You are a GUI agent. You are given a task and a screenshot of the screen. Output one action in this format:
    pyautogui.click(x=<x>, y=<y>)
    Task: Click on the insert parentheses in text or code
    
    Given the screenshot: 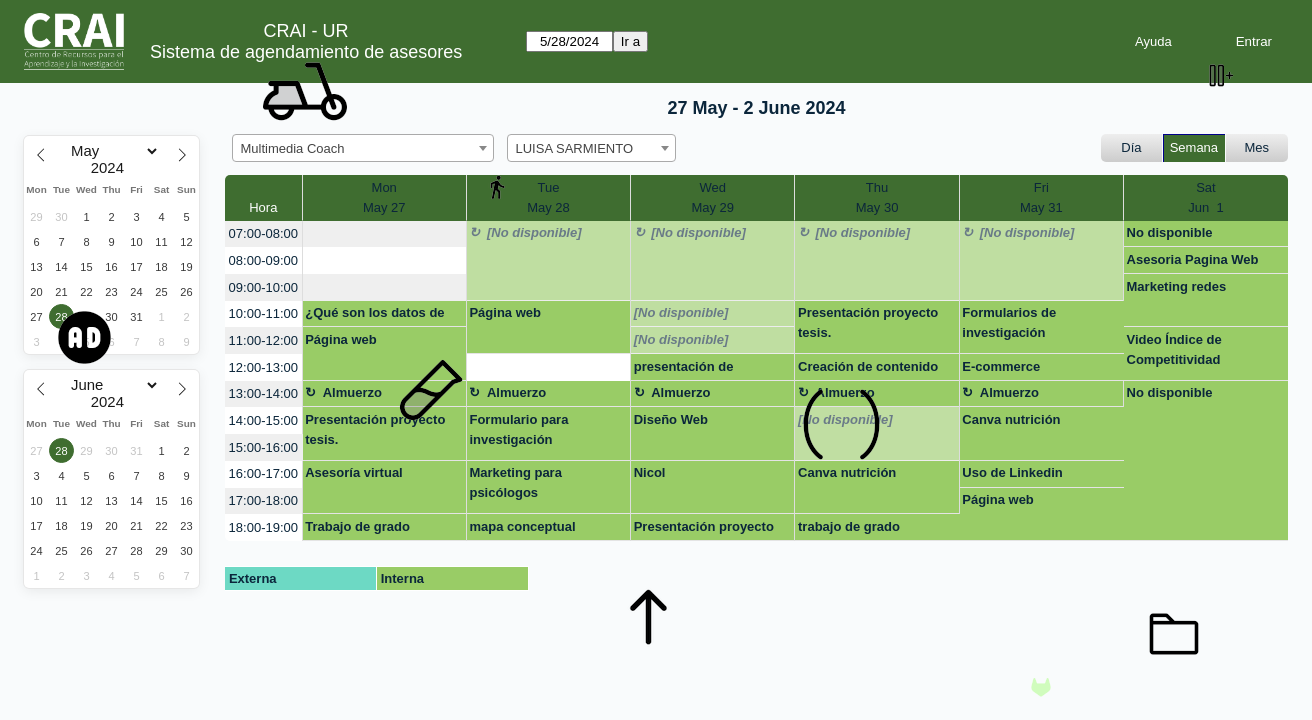 What is the action you would take?
    pyautogui.click(x=841, y=424)
    